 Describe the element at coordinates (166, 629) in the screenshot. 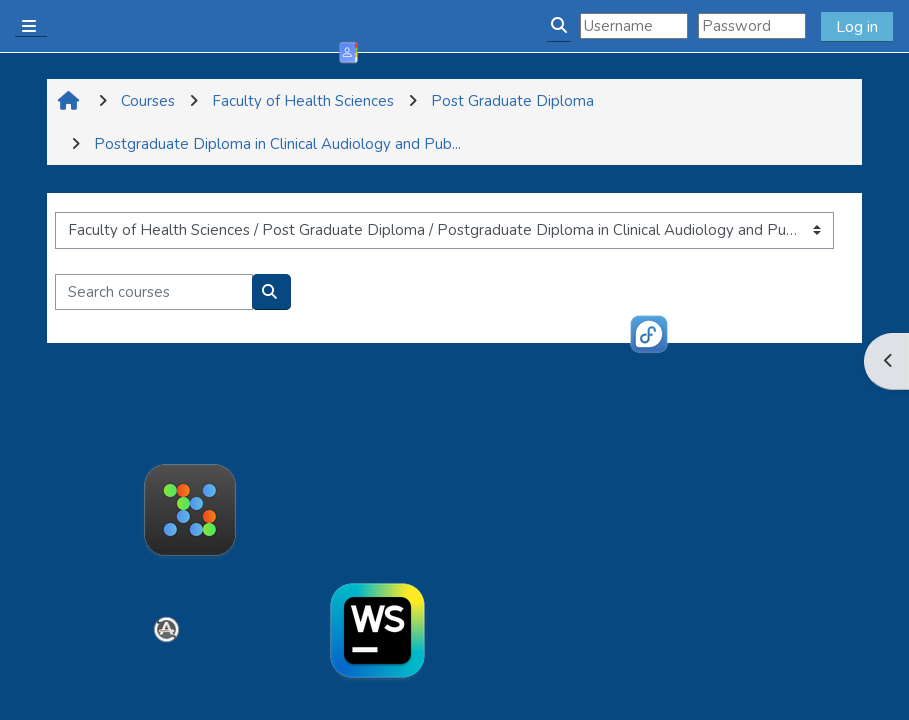

I see `open the software update manager` at that location.